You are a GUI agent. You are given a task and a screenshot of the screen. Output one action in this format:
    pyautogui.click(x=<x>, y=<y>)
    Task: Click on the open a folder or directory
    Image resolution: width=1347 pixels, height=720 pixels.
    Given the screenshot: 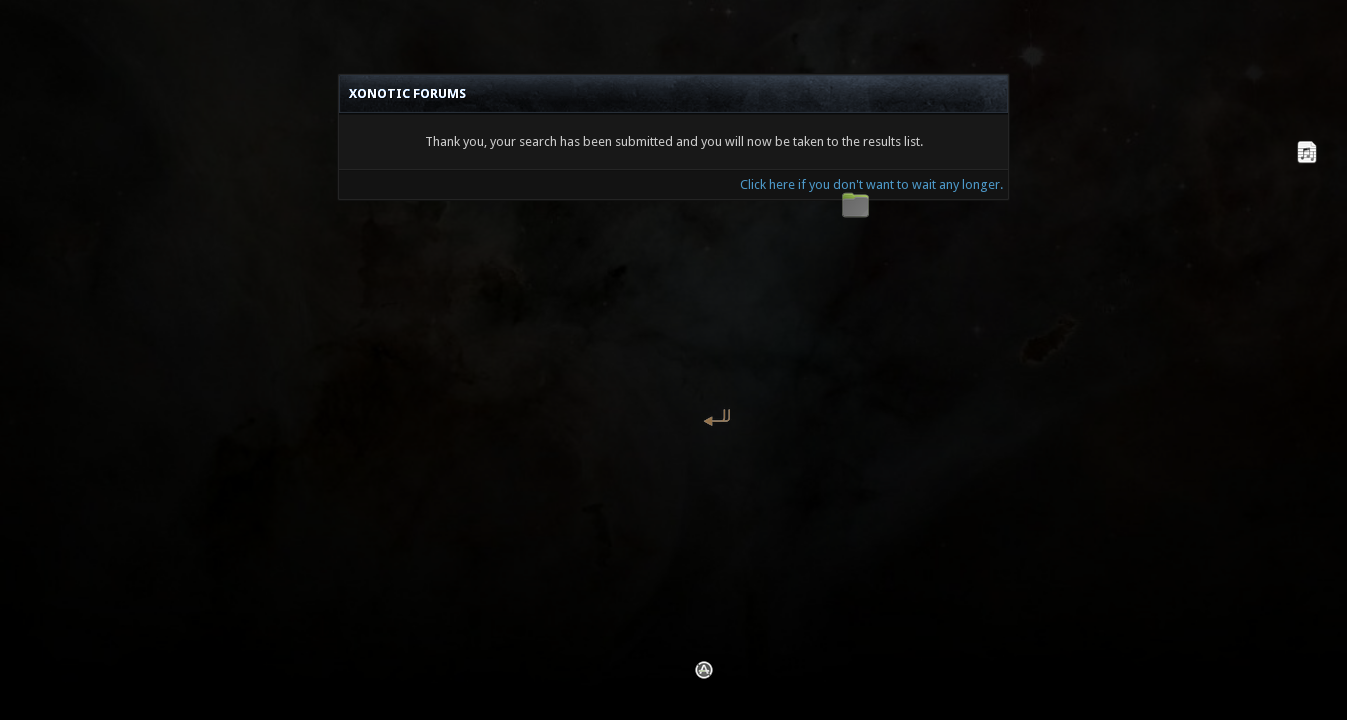 What is the action you would take?
    pyautogui.click(x=855, y=204)
    